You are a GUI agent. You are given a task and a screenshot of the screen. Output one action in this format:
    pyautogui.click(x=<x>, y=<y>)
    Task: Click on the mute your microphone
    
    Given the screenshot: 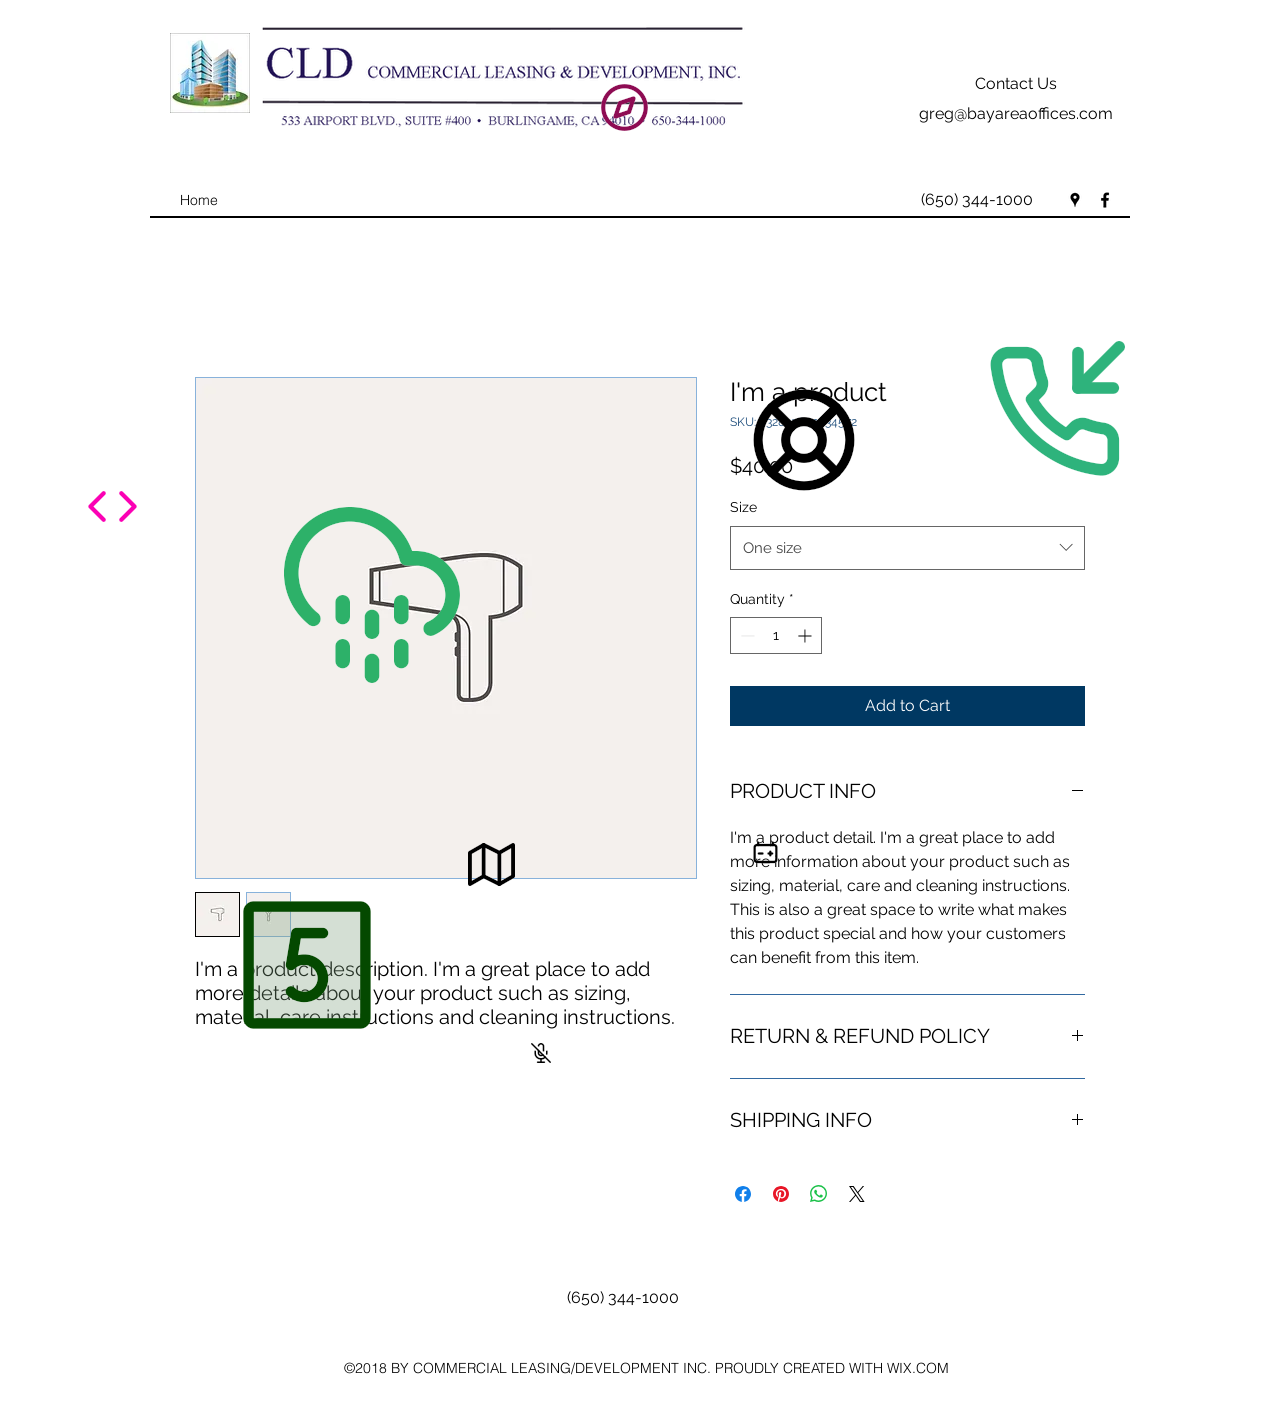 What is the action you would take?
    pyautogui.click(x=541, y=1053)
    